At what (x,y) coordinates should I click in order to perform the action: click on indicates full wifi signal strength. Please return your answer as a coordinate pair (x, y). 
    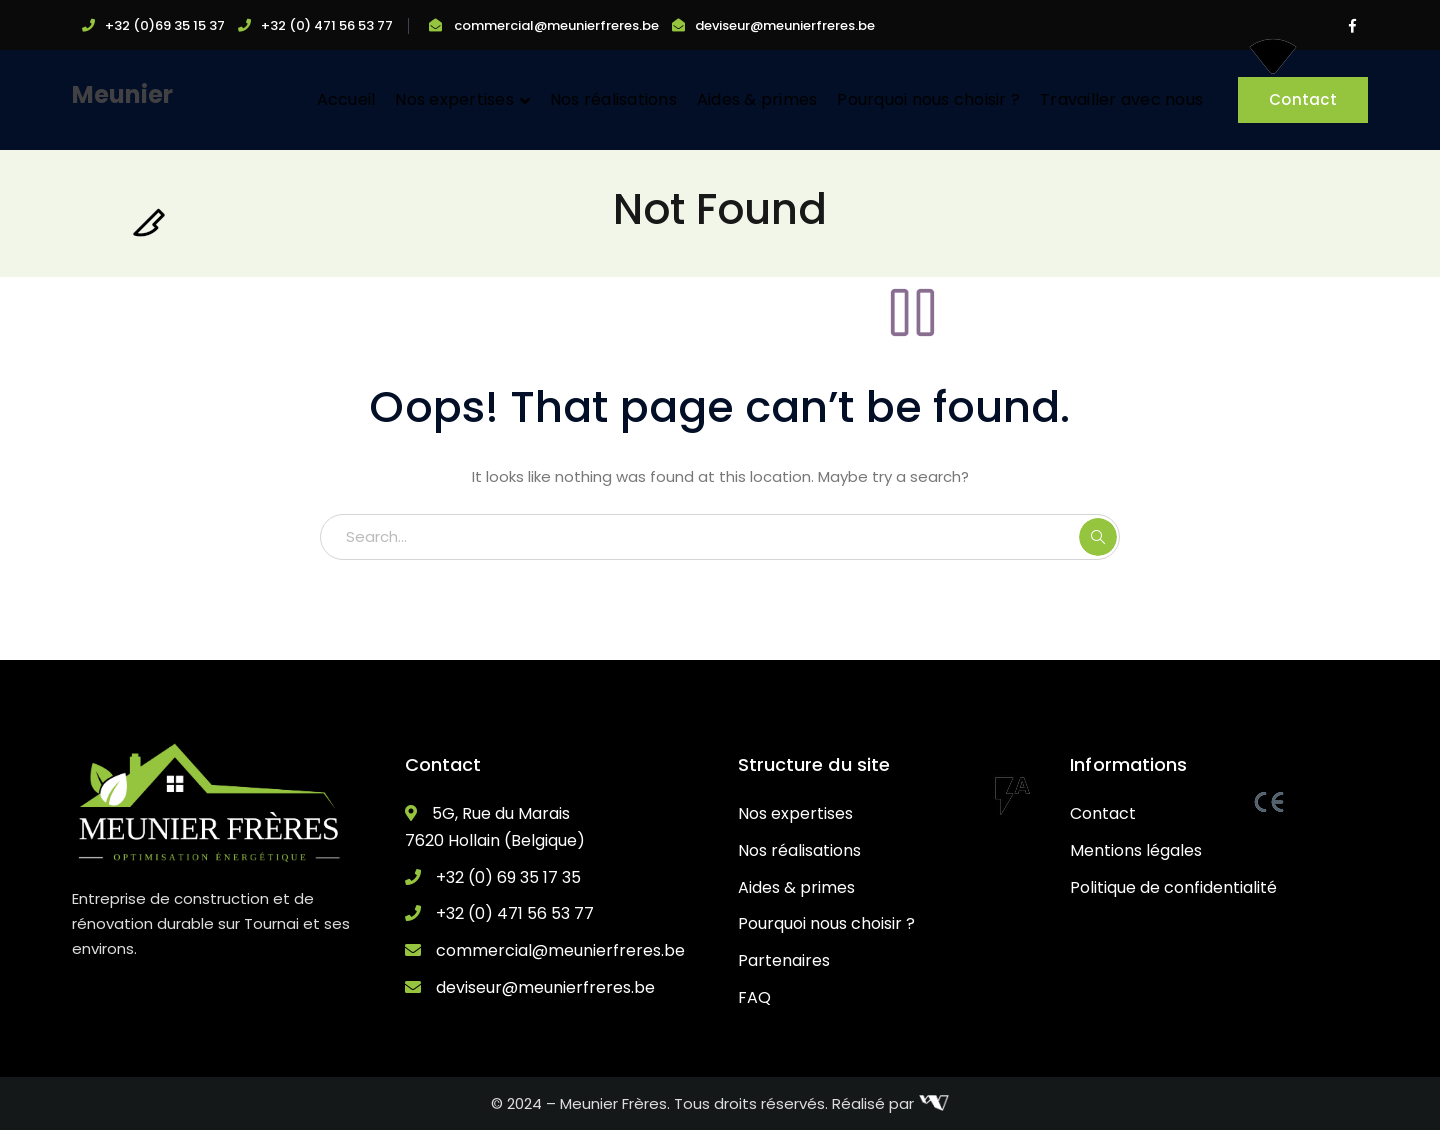
    Looking at the image, I should click on (1273, 57).